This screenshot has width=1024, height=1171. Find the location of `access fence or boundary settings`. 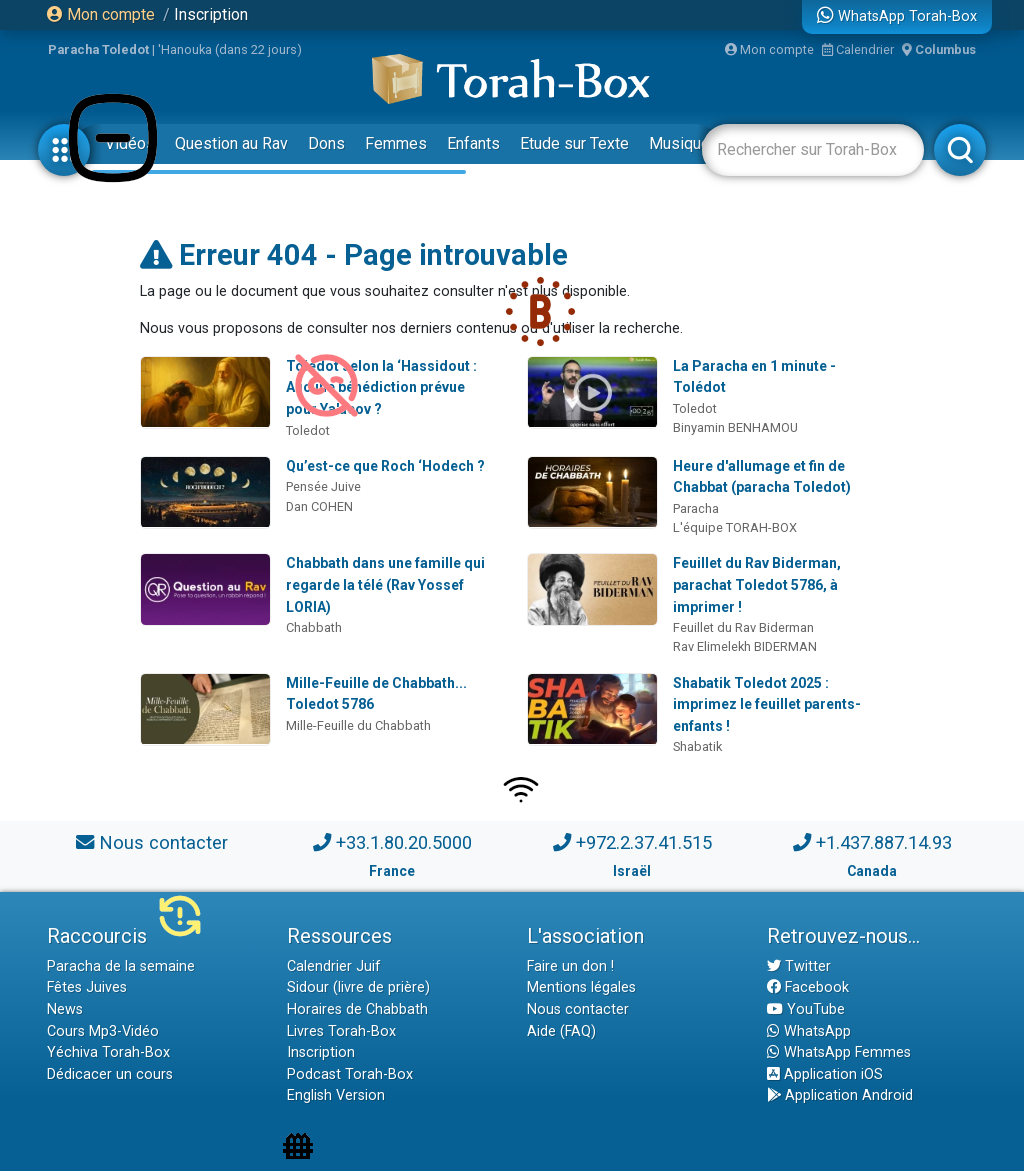

access fence or boundary settings is located at coordinates (298, 1146).